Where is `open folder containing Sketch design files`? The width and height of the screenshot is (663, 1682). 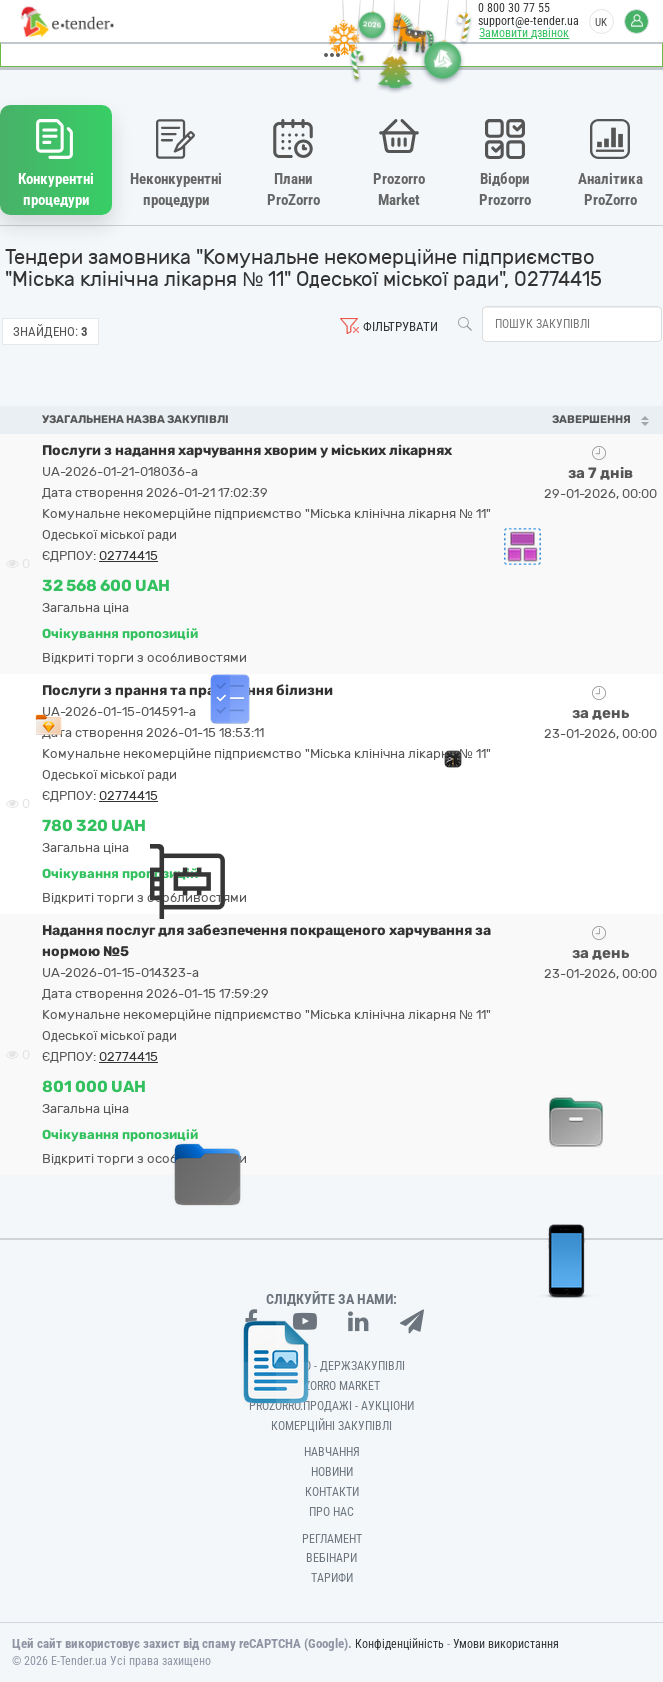
open folder containing Sketch design files is located at coordinates (48, 725).